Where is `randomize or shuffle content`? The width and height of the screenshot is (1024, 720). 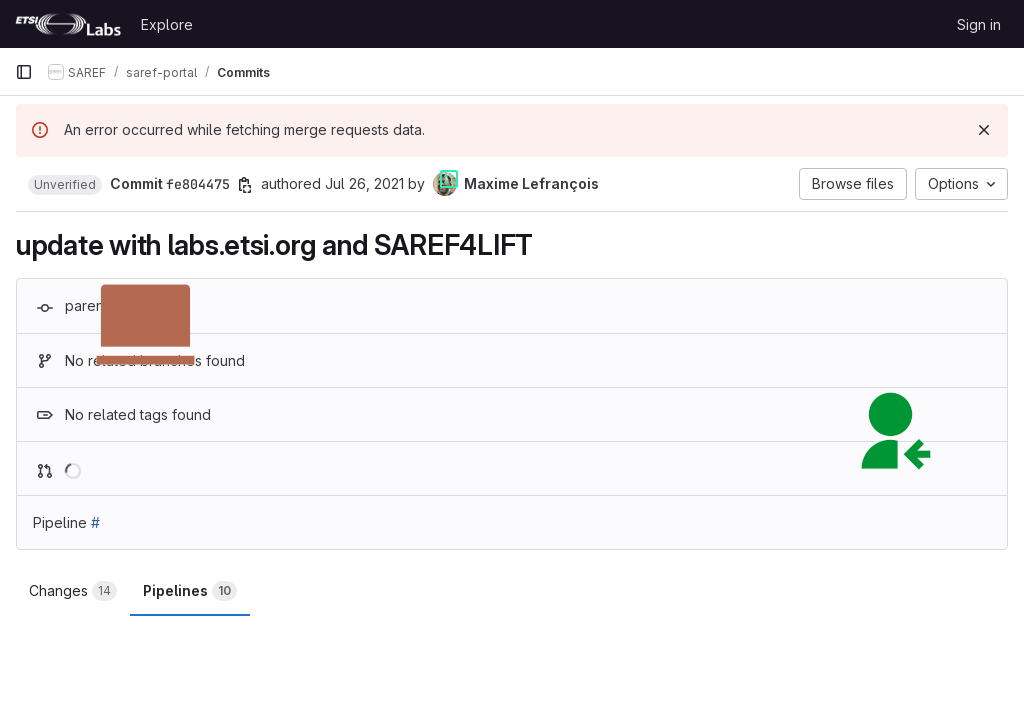 randomize or shuffle content is located at coordinates (449, 179).